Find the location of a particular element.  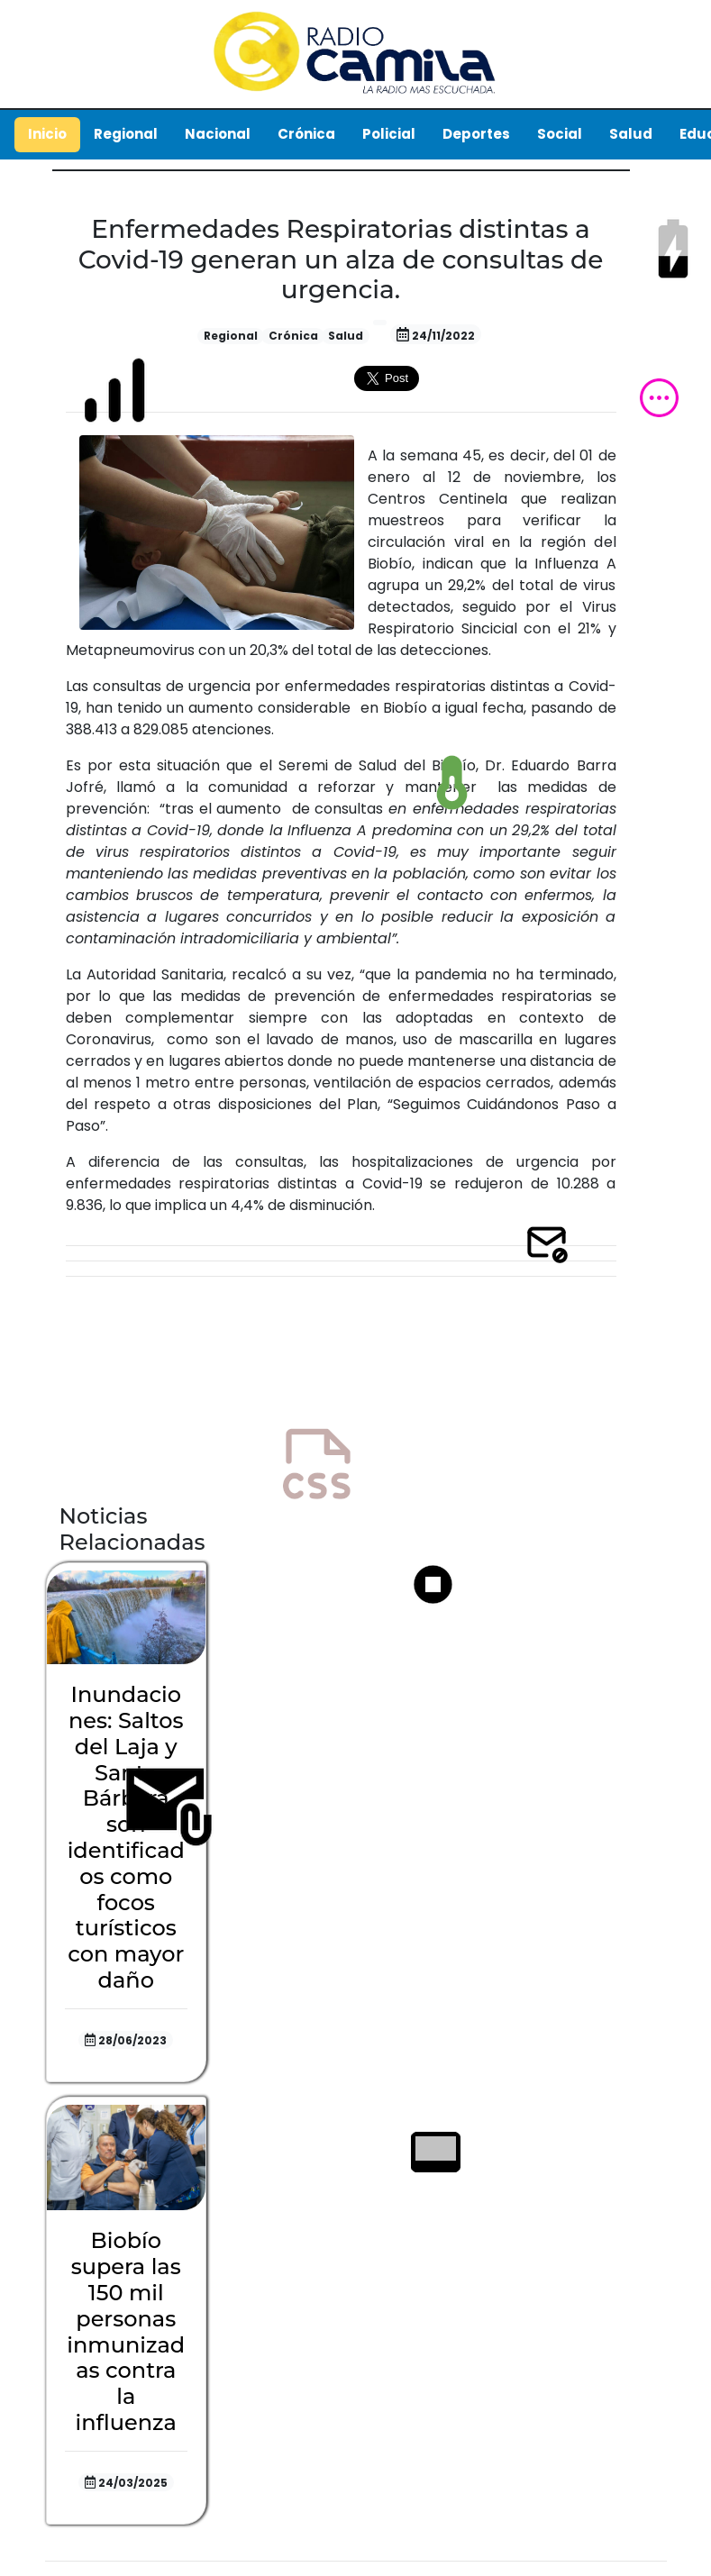

indicates moderate temperature level is located at coordinates (451, 782).